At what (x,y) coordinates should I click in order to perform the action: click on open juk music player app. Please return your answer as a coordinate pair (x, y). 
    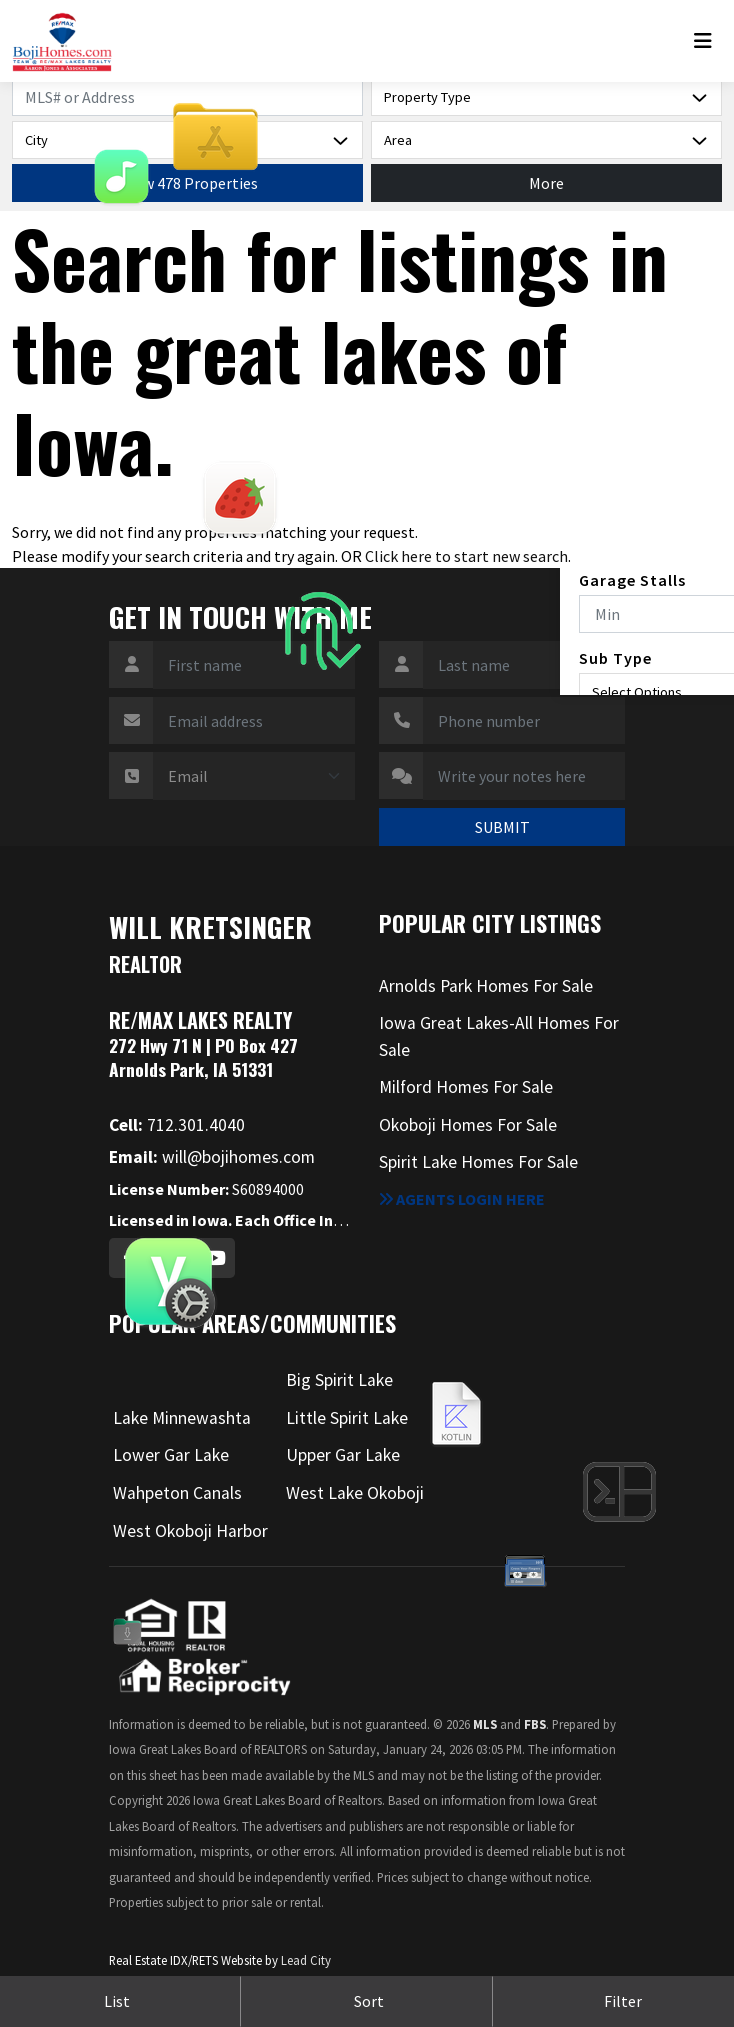
    Looking at the image, I should click on (121, 176).